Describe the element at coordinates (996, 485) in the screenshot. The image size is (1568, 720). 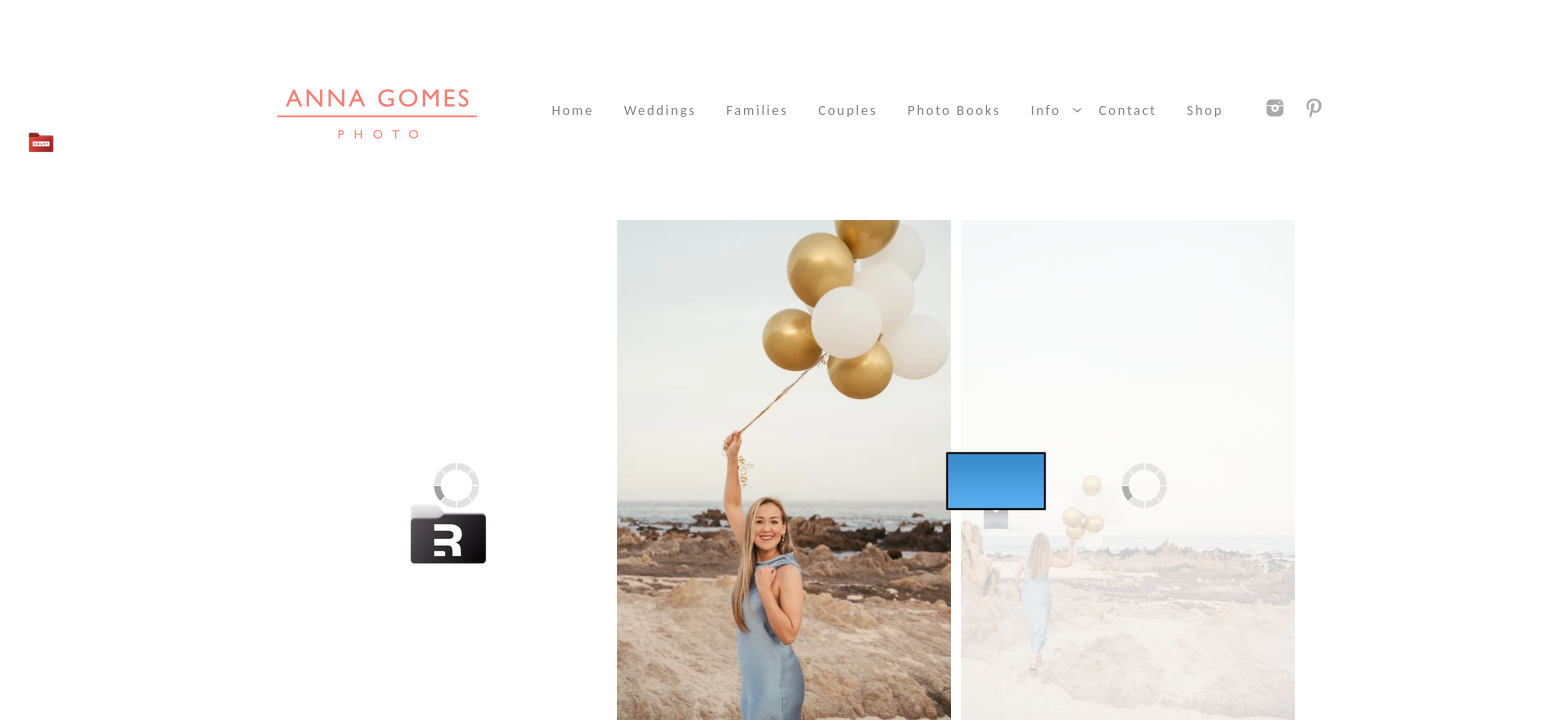
I see `apple studio display monitor` at that location.